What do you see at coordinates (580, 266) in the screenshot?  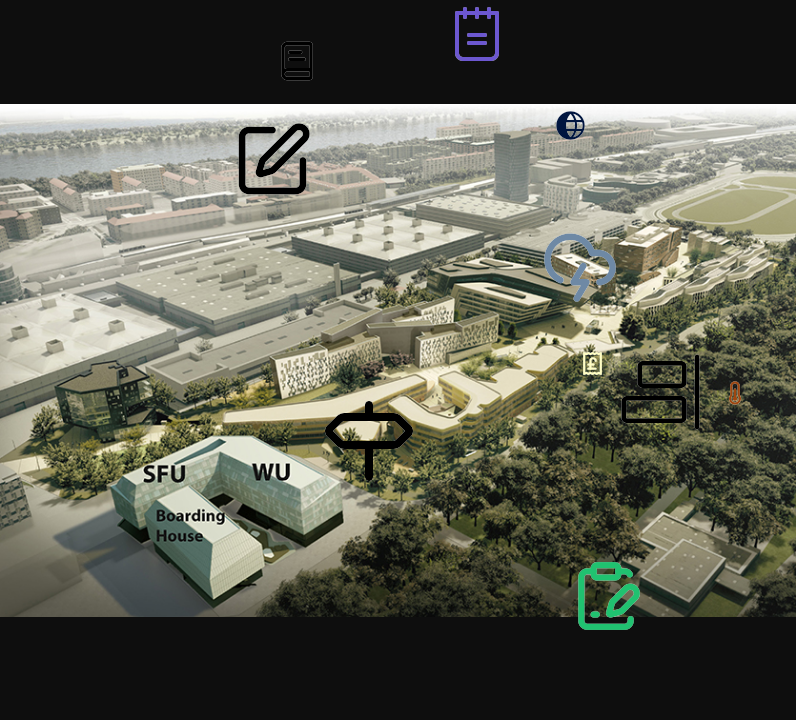 I see `indicates thunderstorm or severe weather conditions` at bounding box center [580, 266].